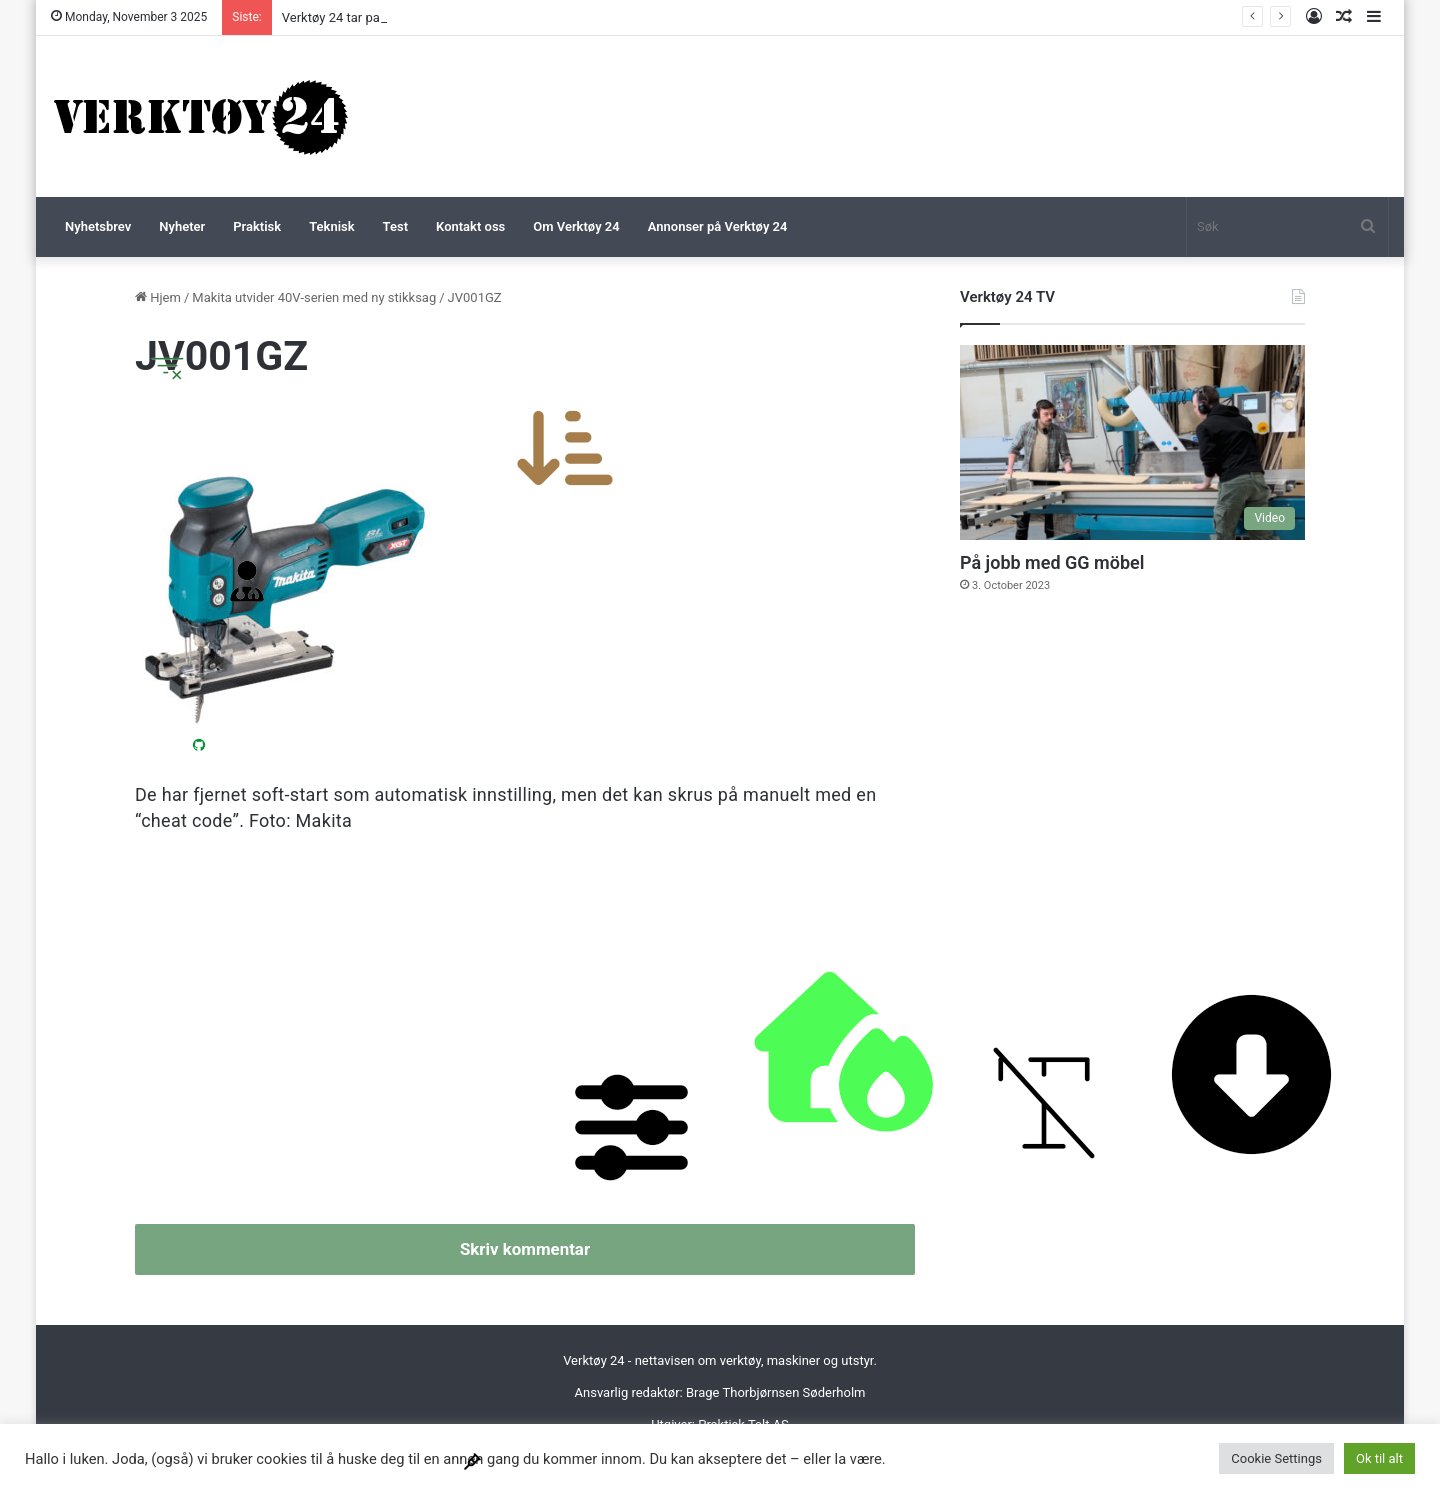 The image size is (1440, 1493). Describe the element at coordinates (839, 1047) in the screenshot. I see `report a fire emergency at a residence` at that location.